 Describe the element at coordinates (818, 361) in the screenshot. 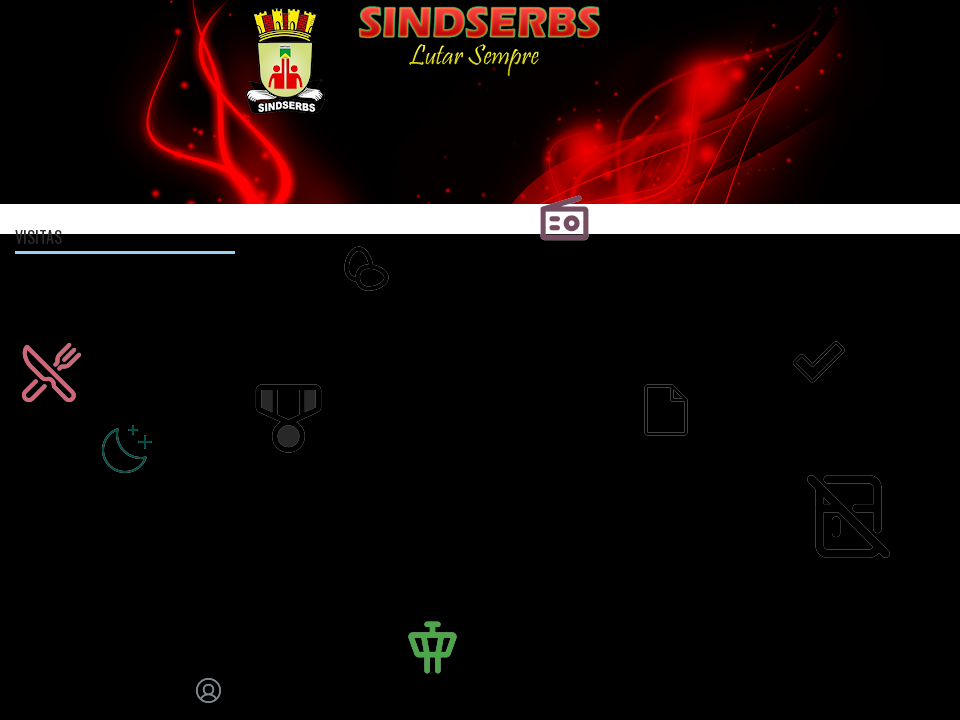

I see `confirm or submit an action` at that location.